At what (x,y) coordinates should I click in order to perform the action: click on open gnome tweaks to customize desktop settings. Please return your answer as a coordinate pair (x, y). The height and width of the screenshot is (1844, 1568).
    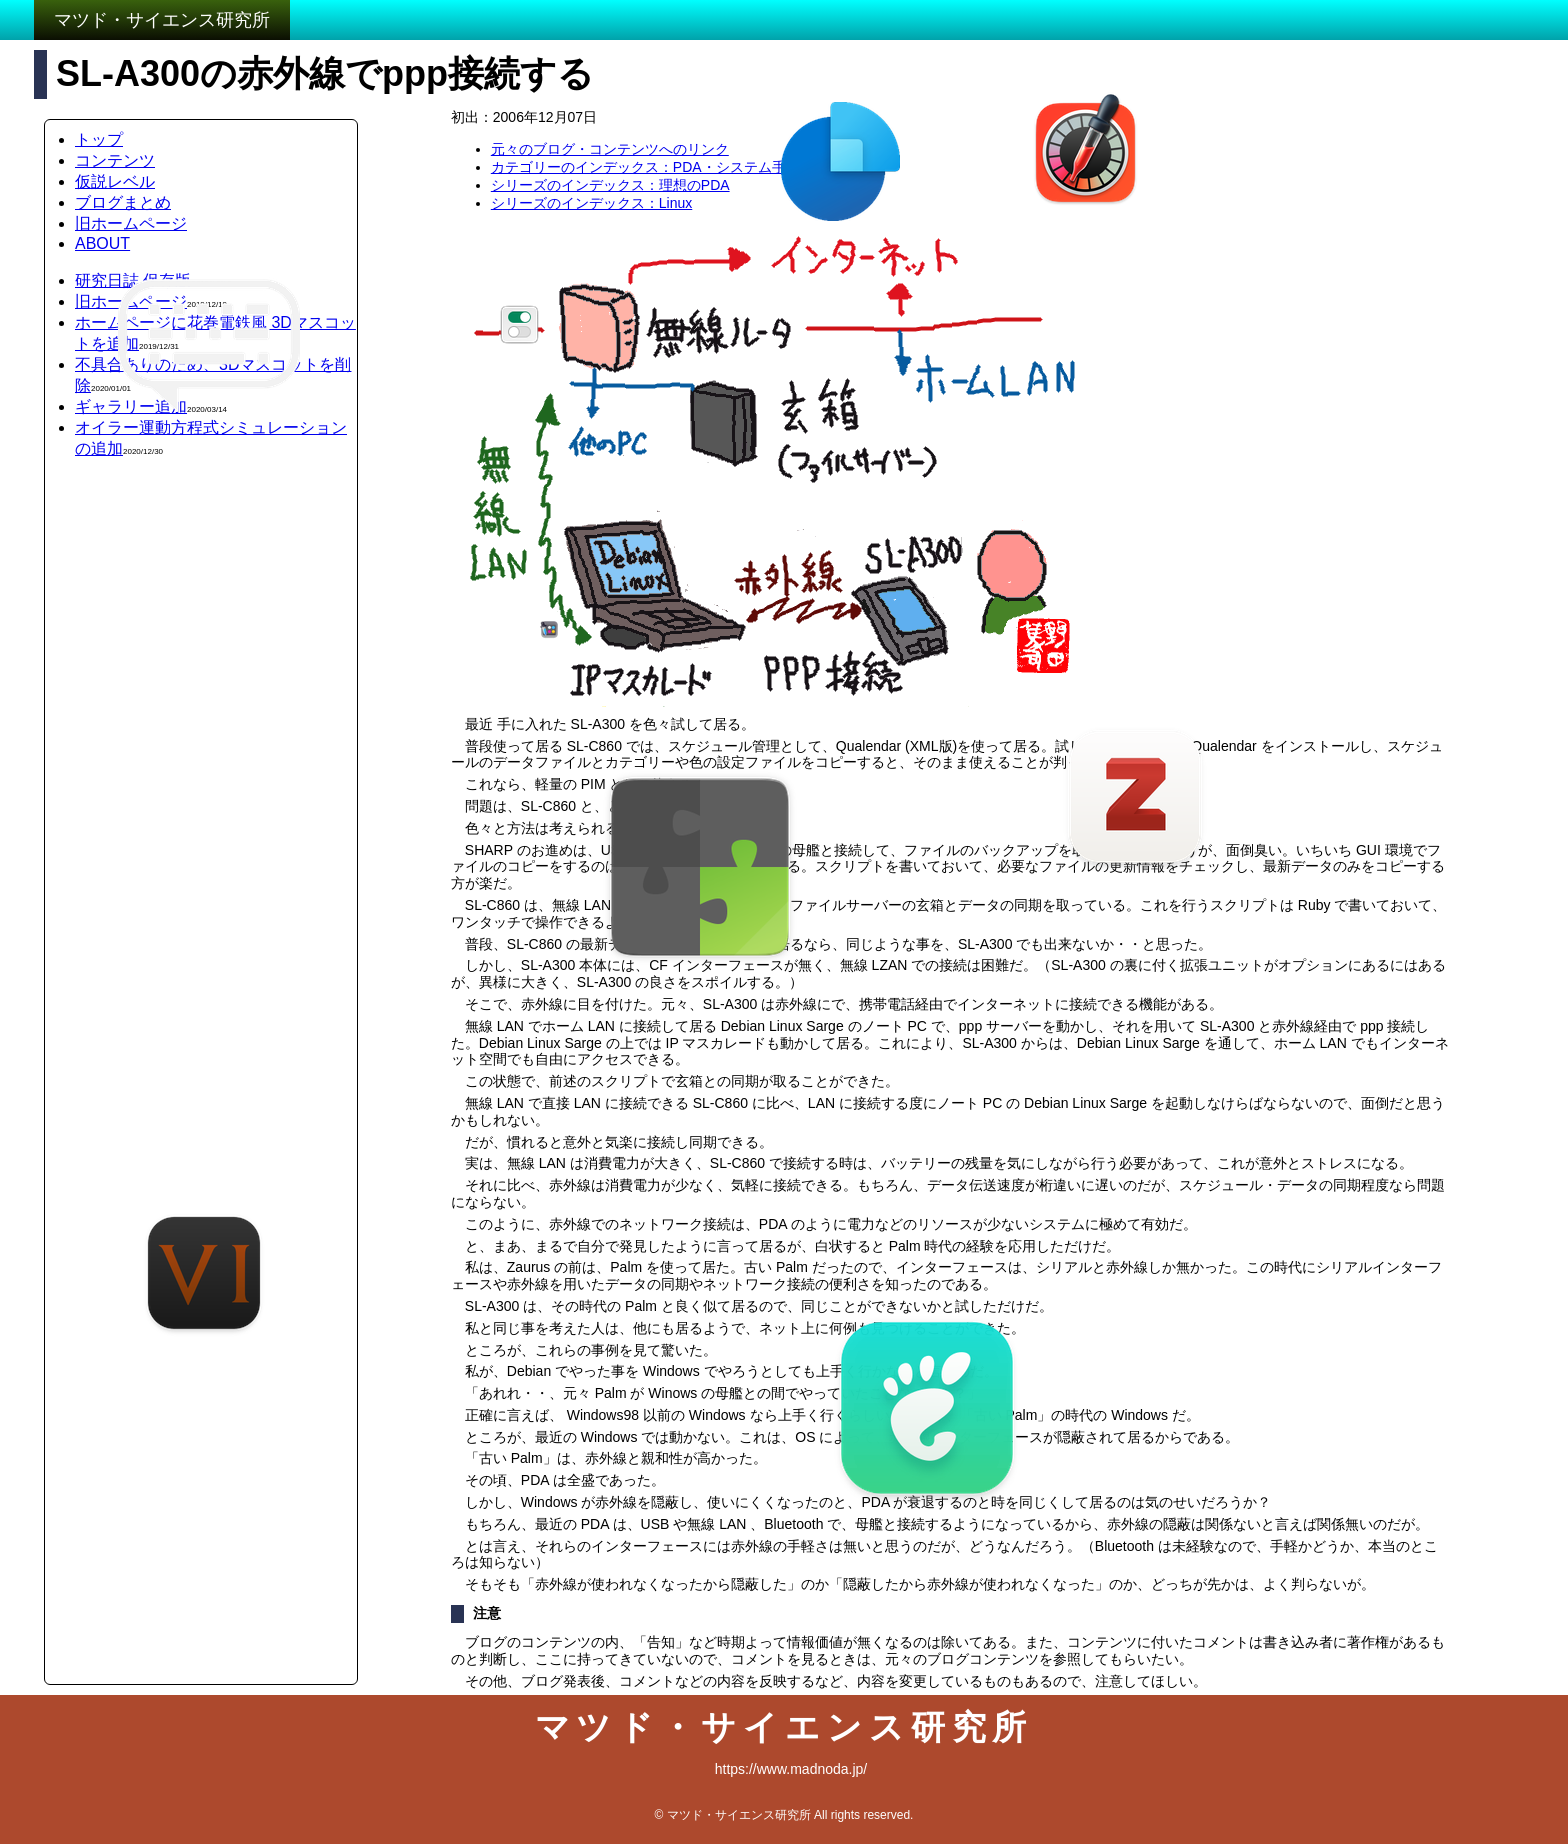
    Looking at the image, I should click on (519, 324).